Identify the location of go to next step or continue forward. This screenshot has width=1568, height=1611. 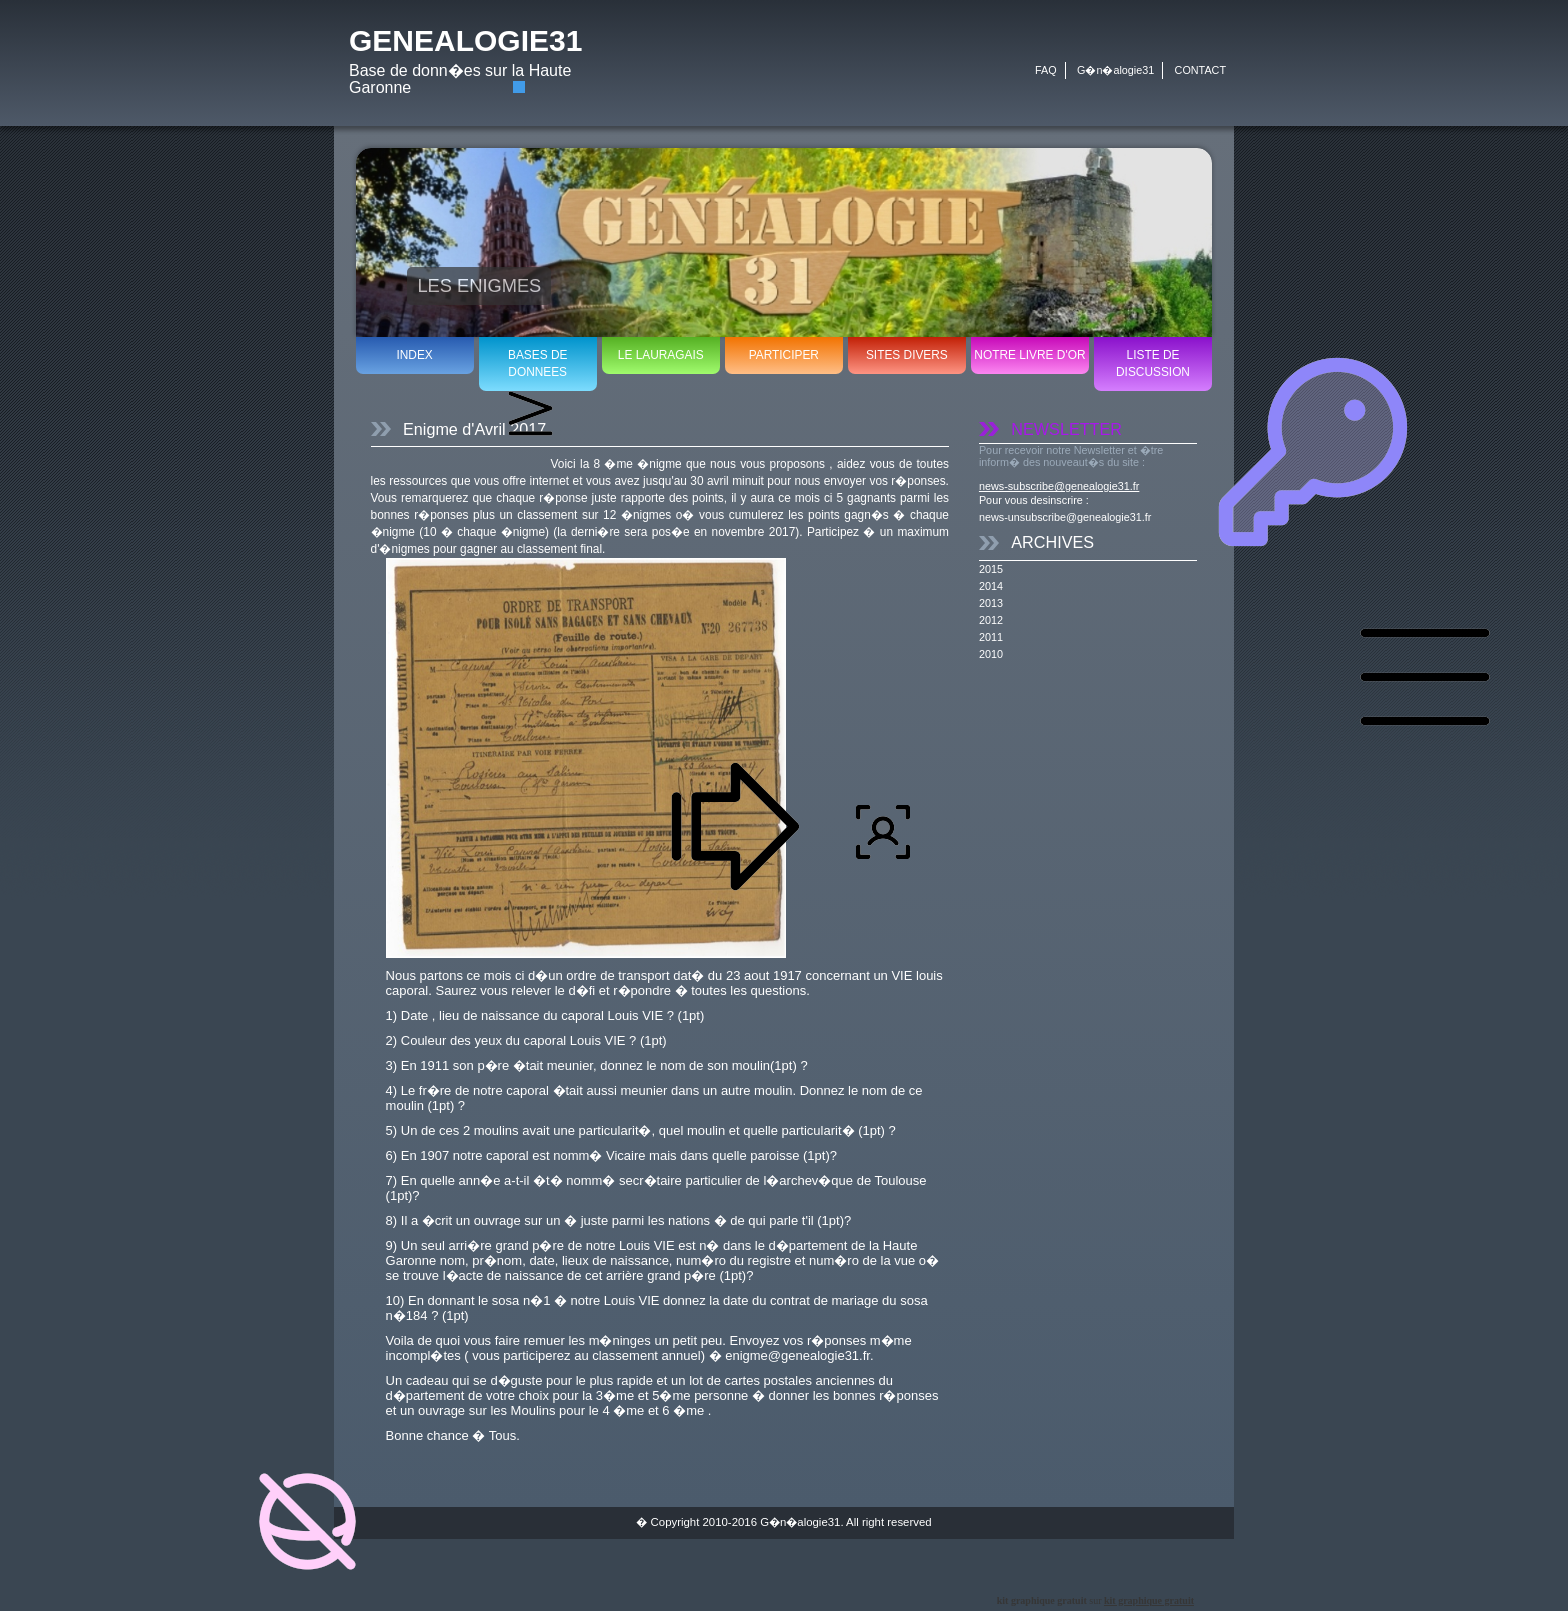
(730, 826).